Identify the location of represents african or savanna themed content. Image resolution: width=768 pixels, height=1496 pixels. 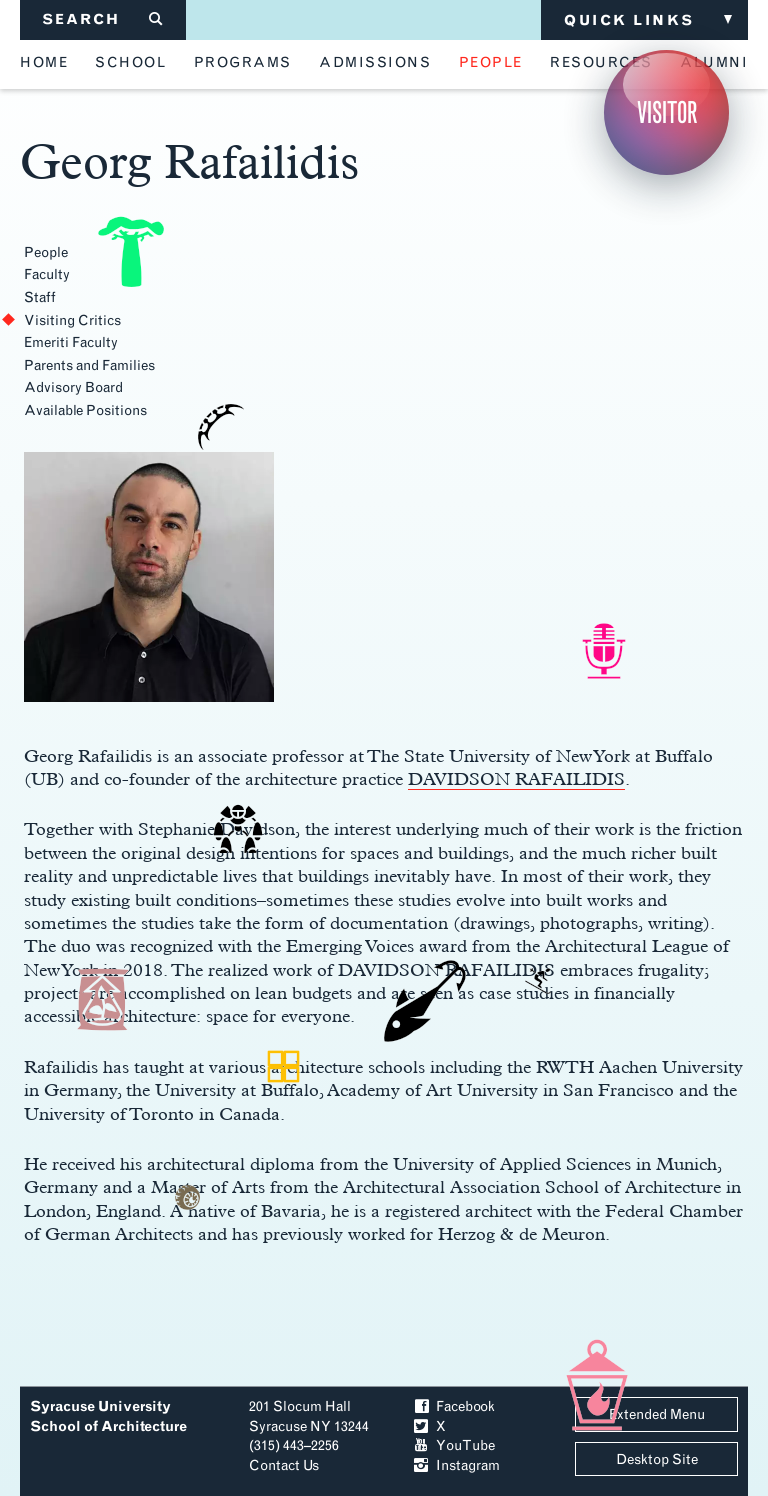
(133, 251).